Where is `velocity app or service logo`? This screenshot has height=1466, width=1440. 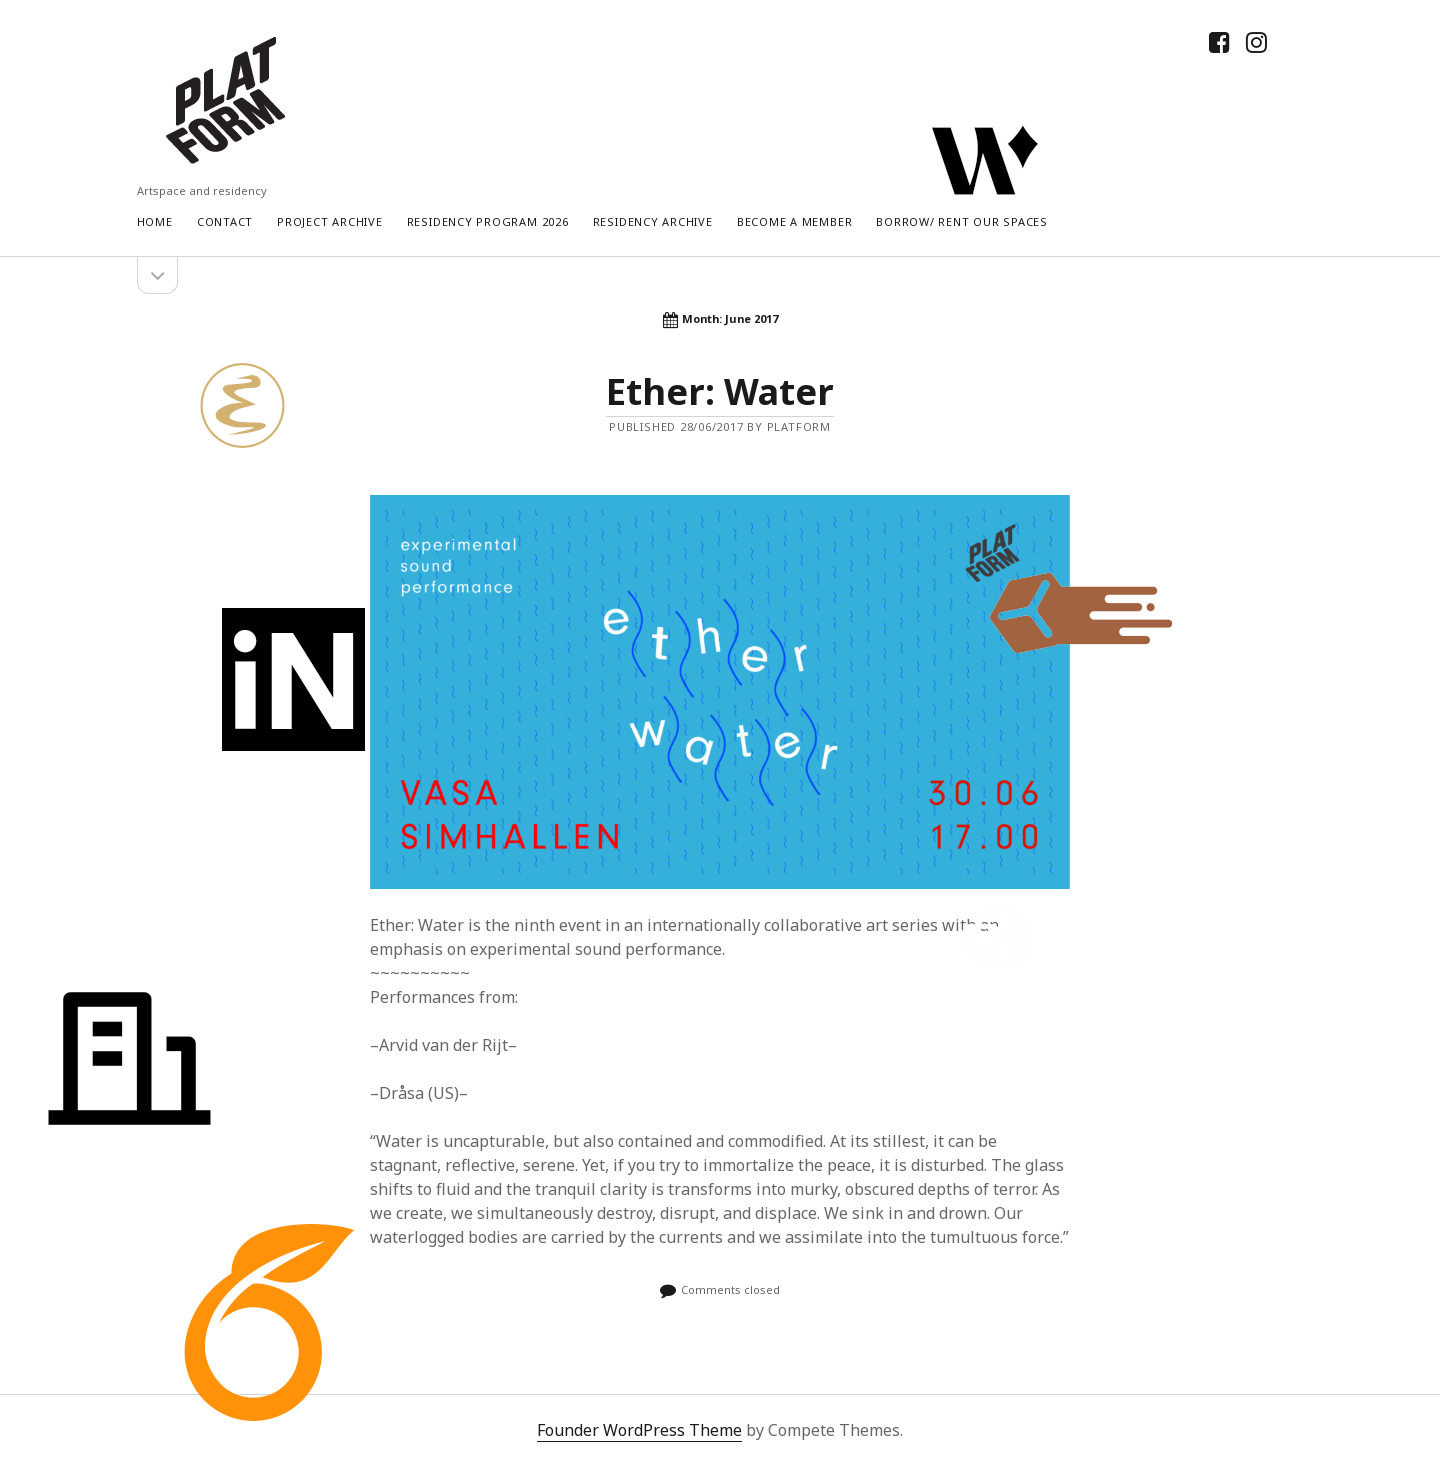
velocity app or service logo is located at coordinates (1081, 613).